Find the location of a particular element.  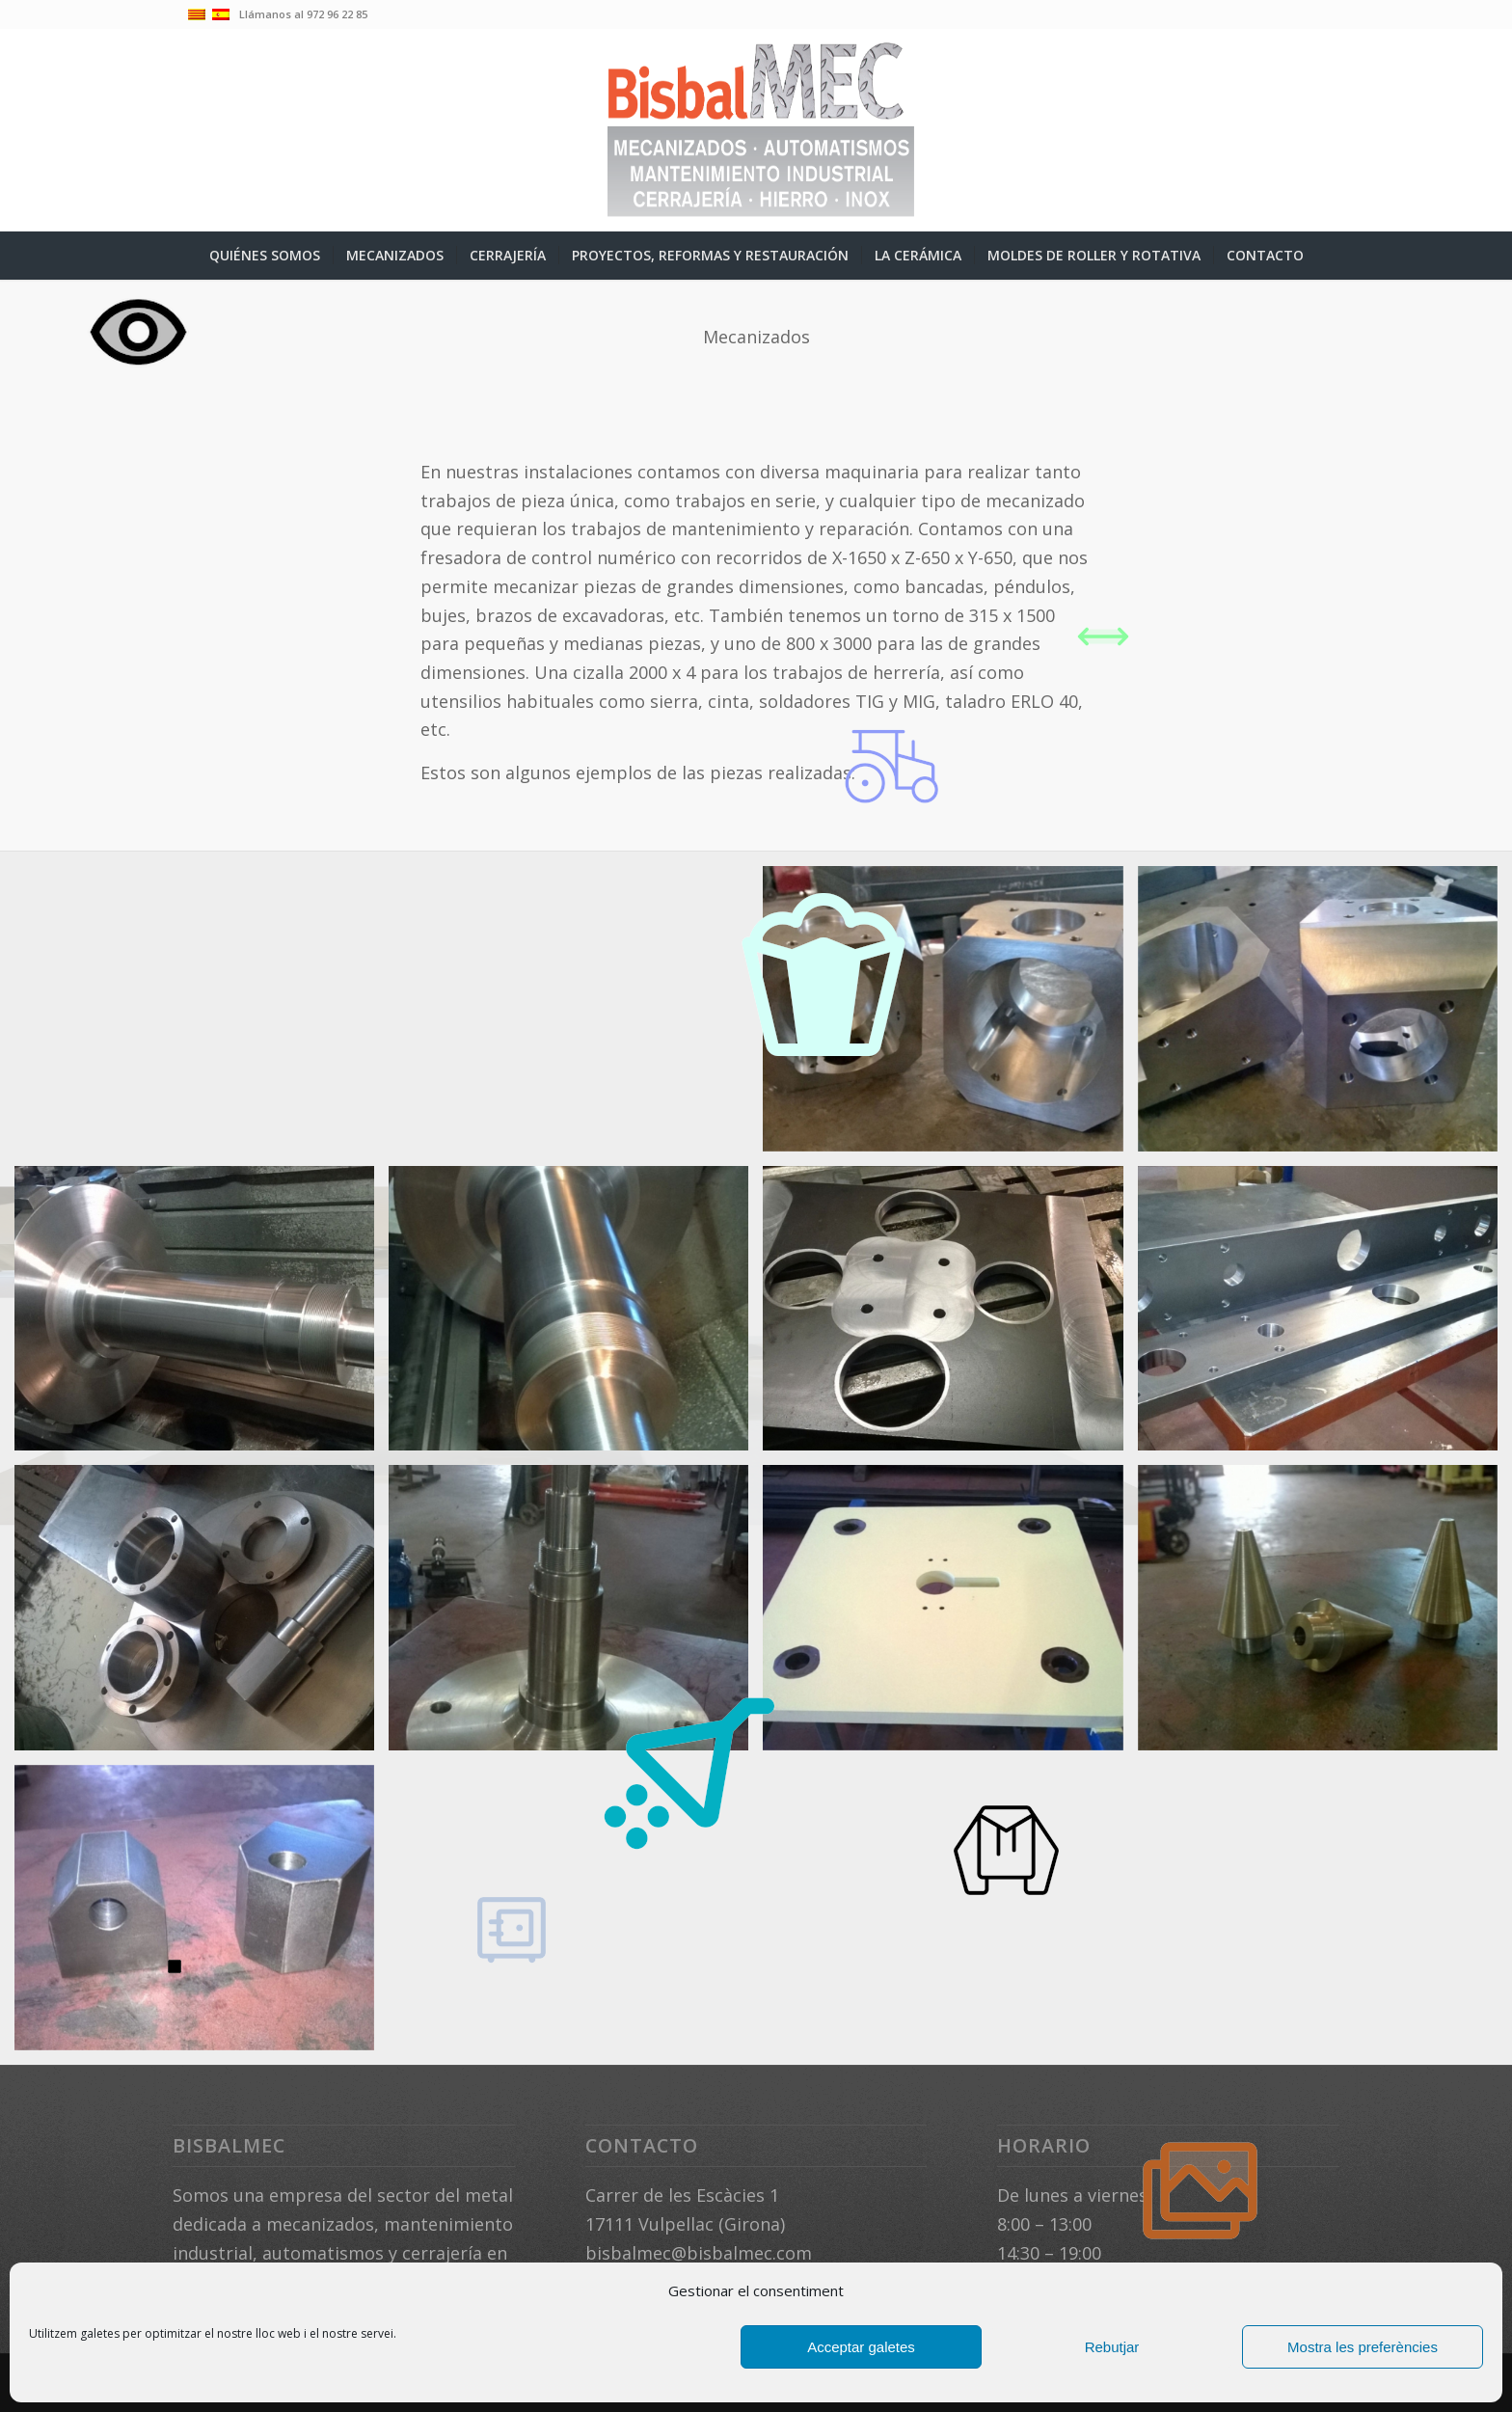

access movies or entertainment content is located at coordinates (824, 981).